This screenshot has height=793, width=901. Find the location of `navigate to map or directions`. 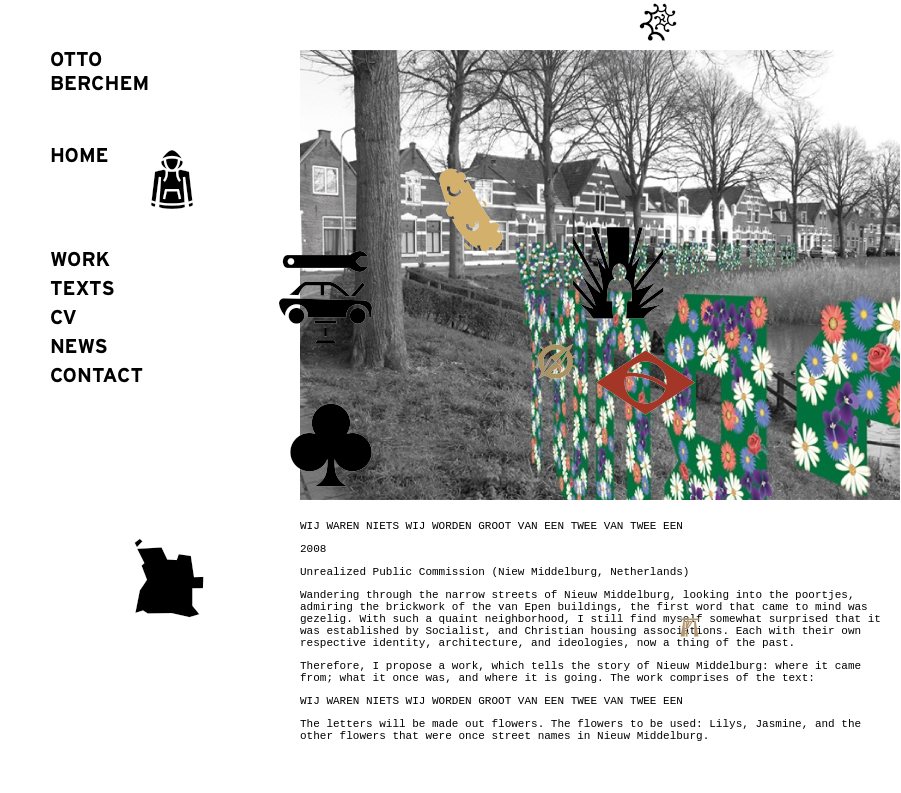

navigate to map or directions is located at coordinates (555, 361).